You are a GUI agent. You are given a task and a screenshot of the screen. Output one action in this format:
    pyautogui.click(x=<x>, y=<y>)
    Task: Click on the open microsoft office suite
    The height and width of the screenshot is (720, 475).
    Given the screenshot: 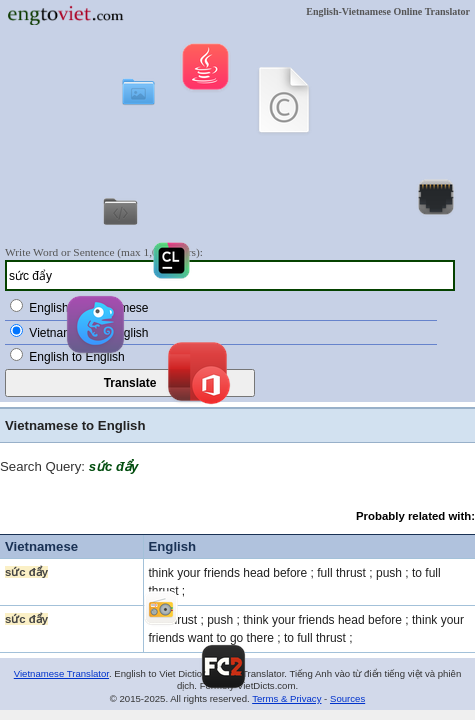 What is the action you would take?
    pyautogui.click(x=197, y=371)
    